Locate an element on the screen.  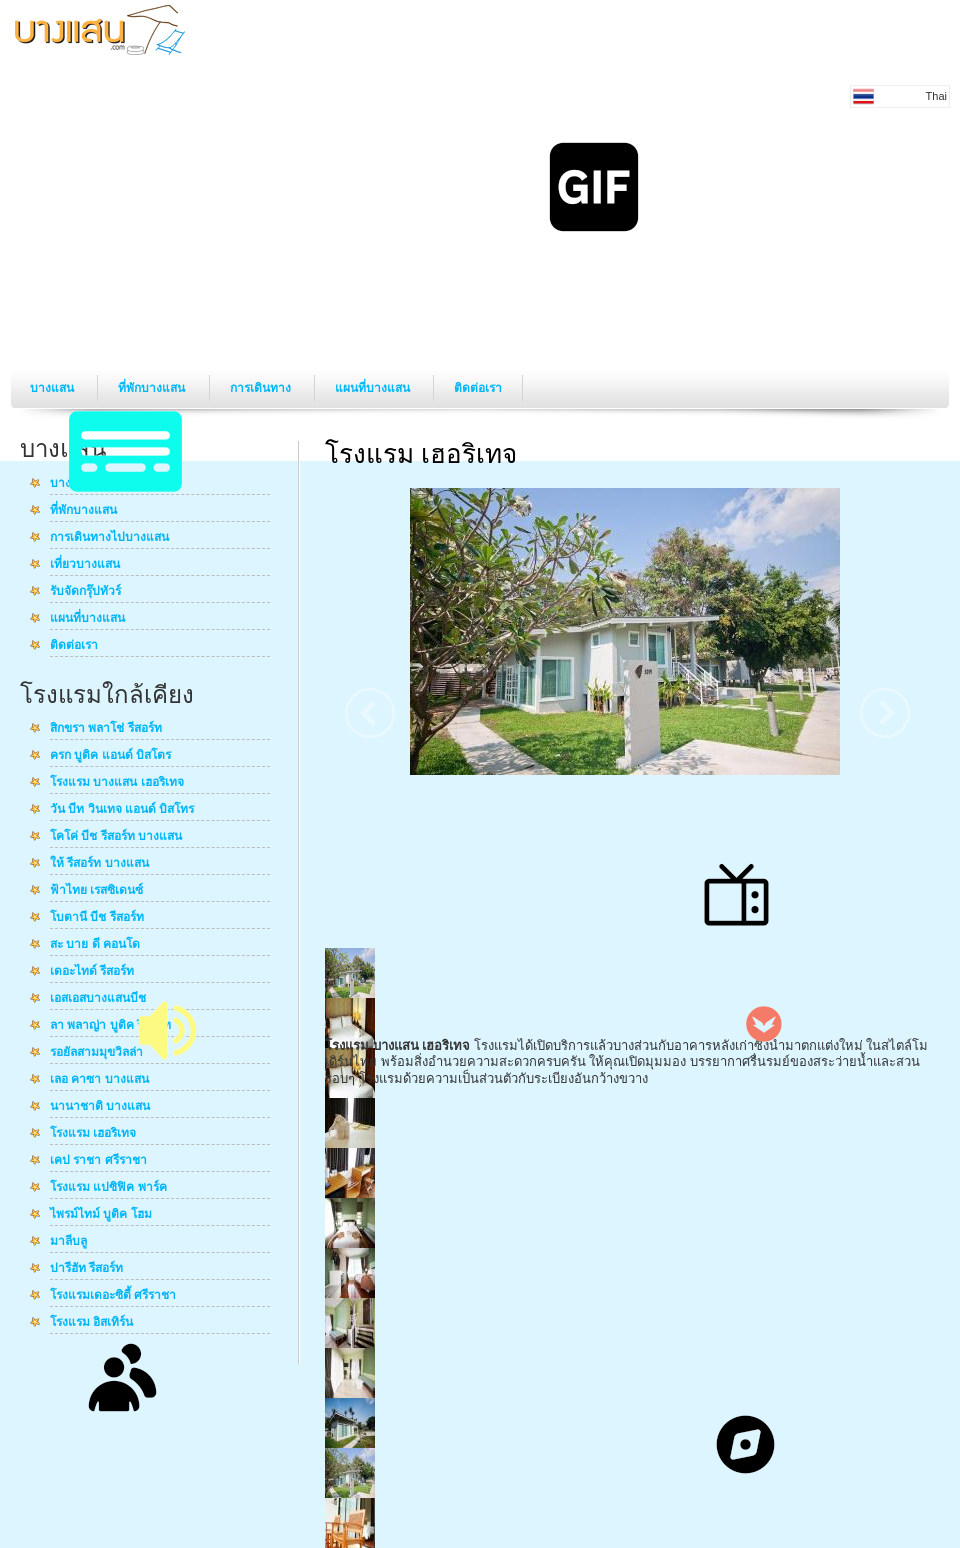
join a voice channel is located at coordinates (167, 1030).